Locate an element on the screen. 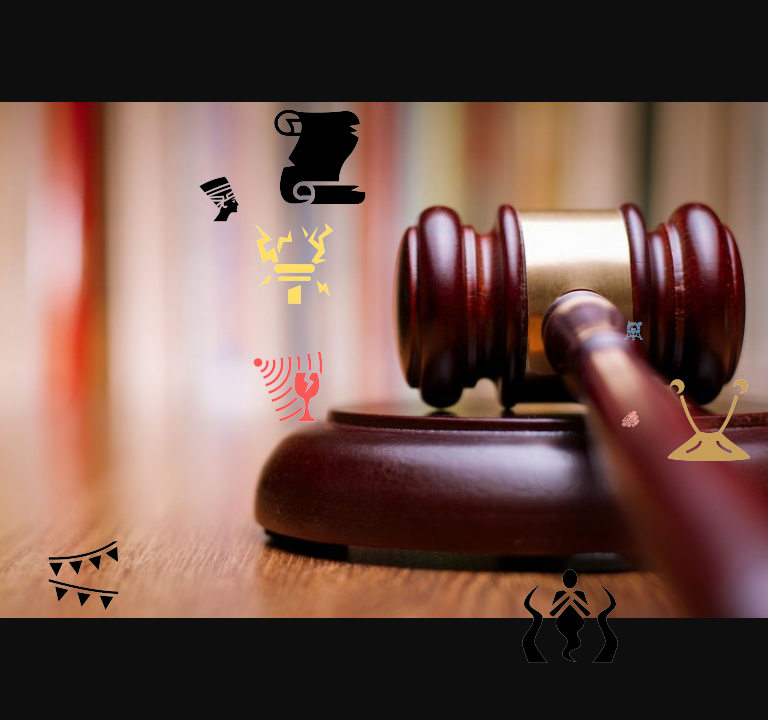 Image resolution: width=768 pixels, height=720 pixels. indicates slow loading or processing speed is located at coordinates (709, 418).